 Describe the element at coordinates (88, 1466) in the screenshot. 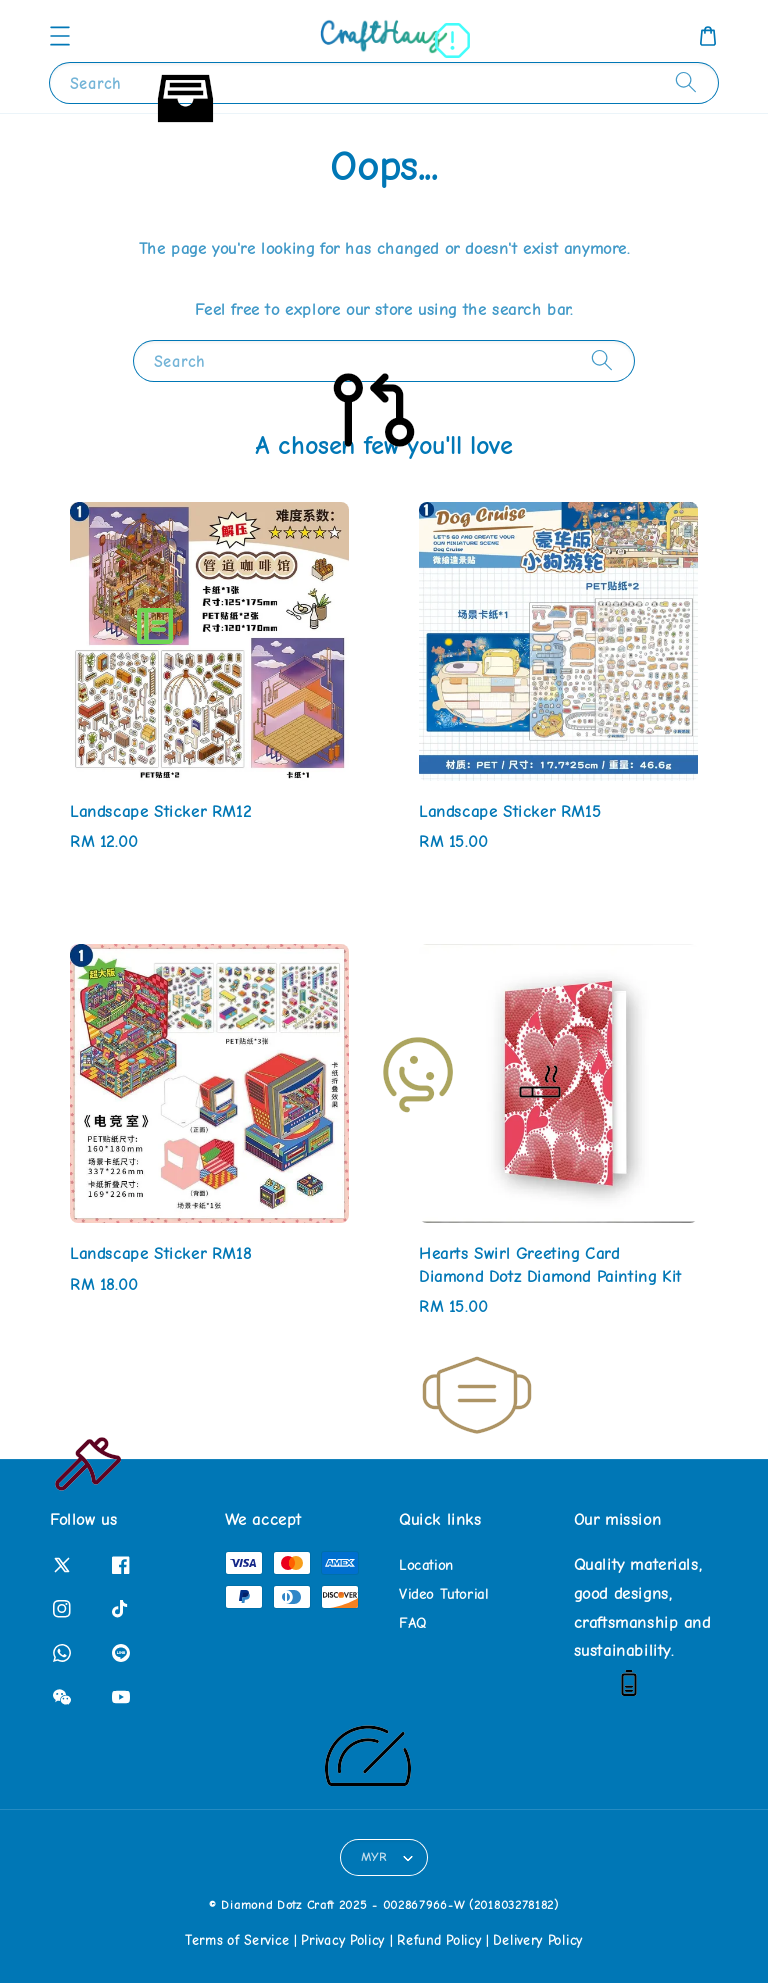

I see `tool or equipment category` at that location.